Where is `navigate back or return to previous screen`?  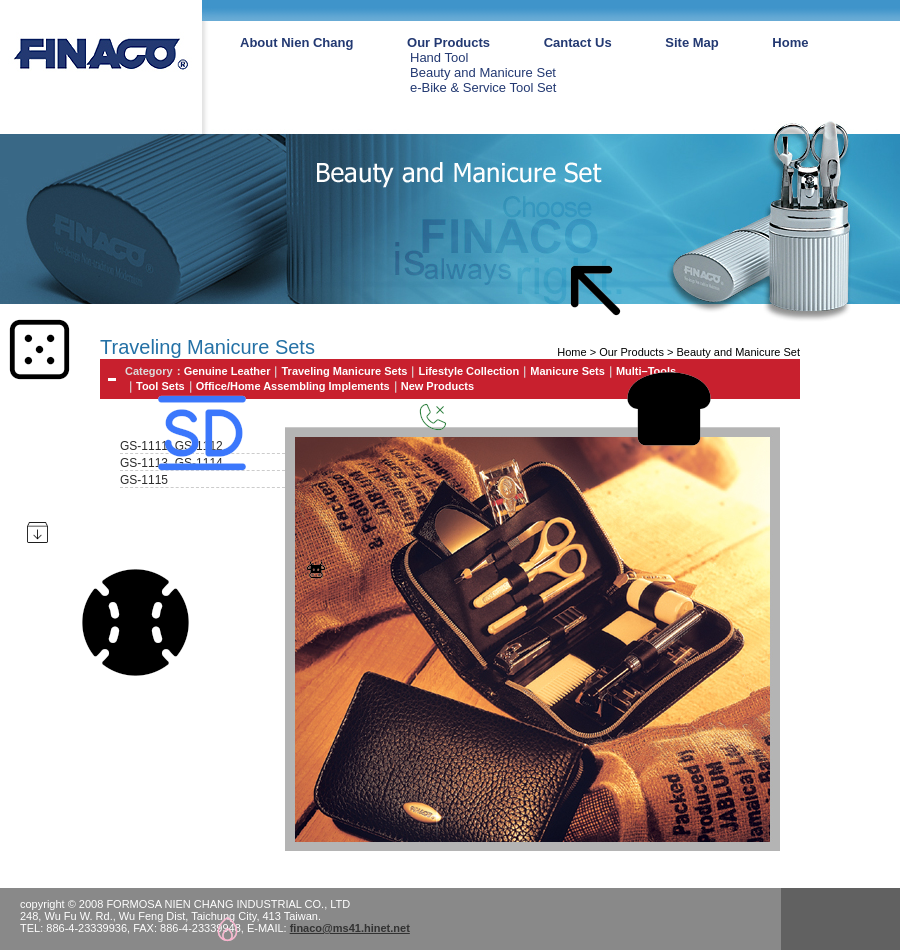 navigate back or return to previous screen is located at coordinates (595, 290).